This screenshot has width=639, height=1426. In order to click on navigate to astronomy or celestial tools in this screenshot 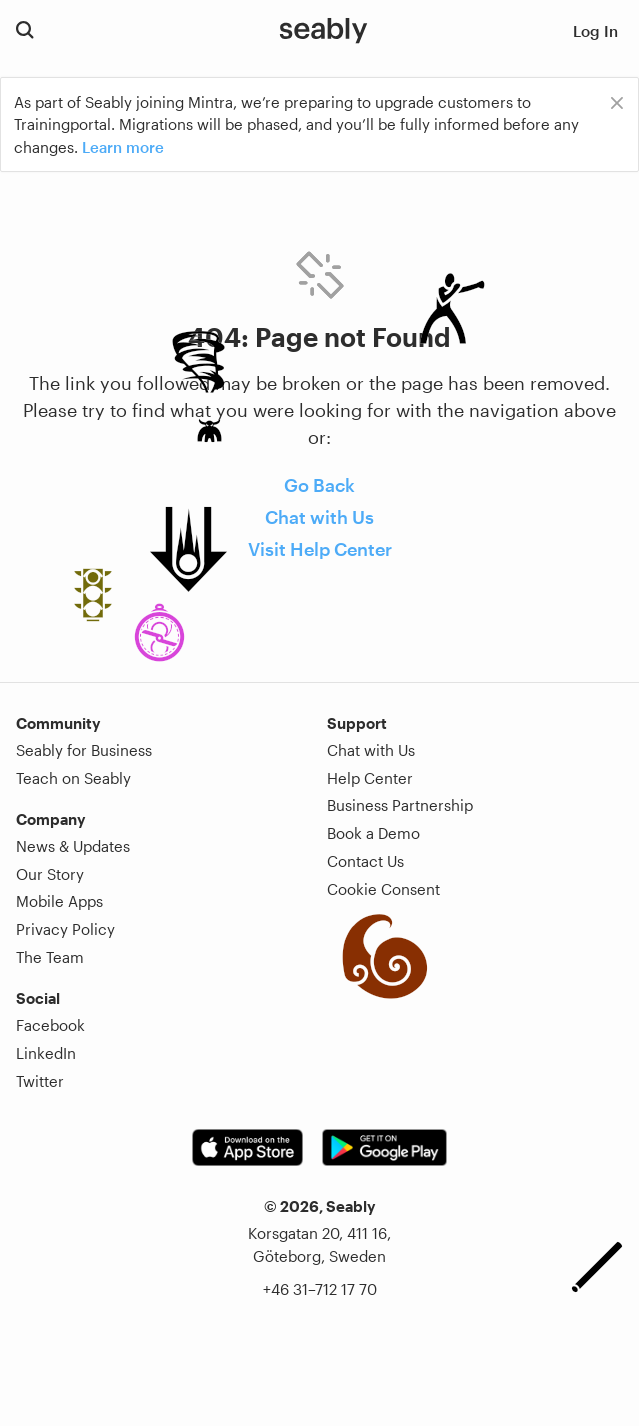, I will do `click(159, 632)`.